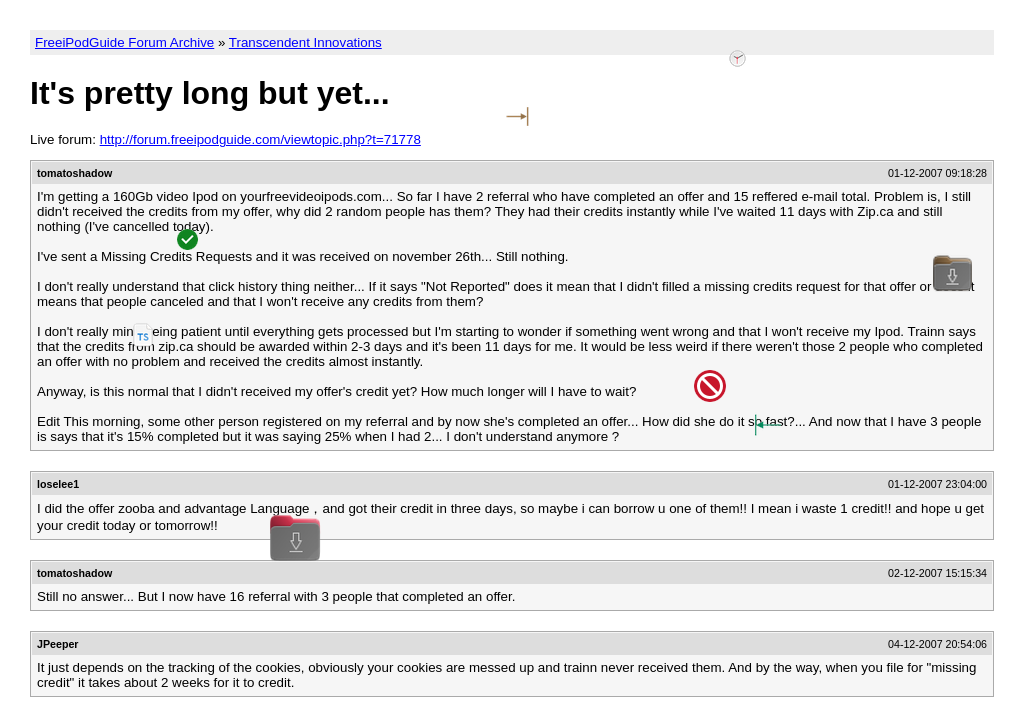  What do you see at coordinates (295, 538) in the screenshot?
I see `open your downloads folder` at bounding box center [295, 538].